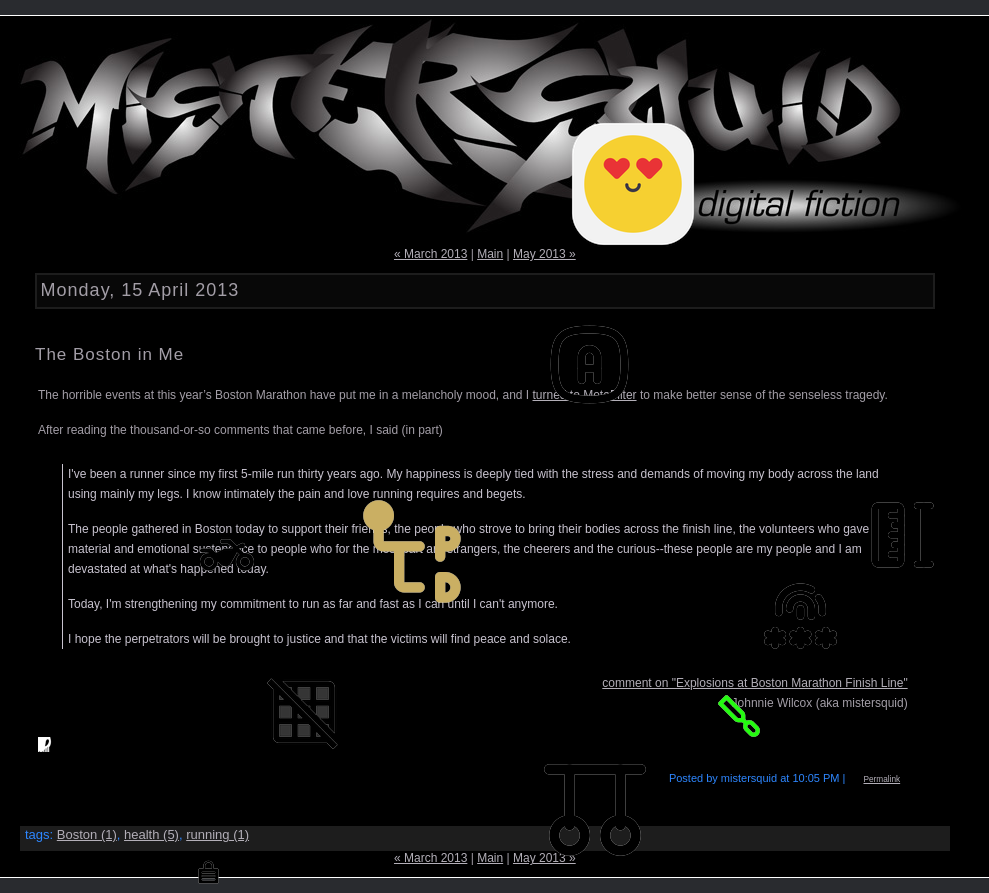 The height and width of the screenshot is (893, 989). I want to click on select font style or text option A, so click(589, 364).